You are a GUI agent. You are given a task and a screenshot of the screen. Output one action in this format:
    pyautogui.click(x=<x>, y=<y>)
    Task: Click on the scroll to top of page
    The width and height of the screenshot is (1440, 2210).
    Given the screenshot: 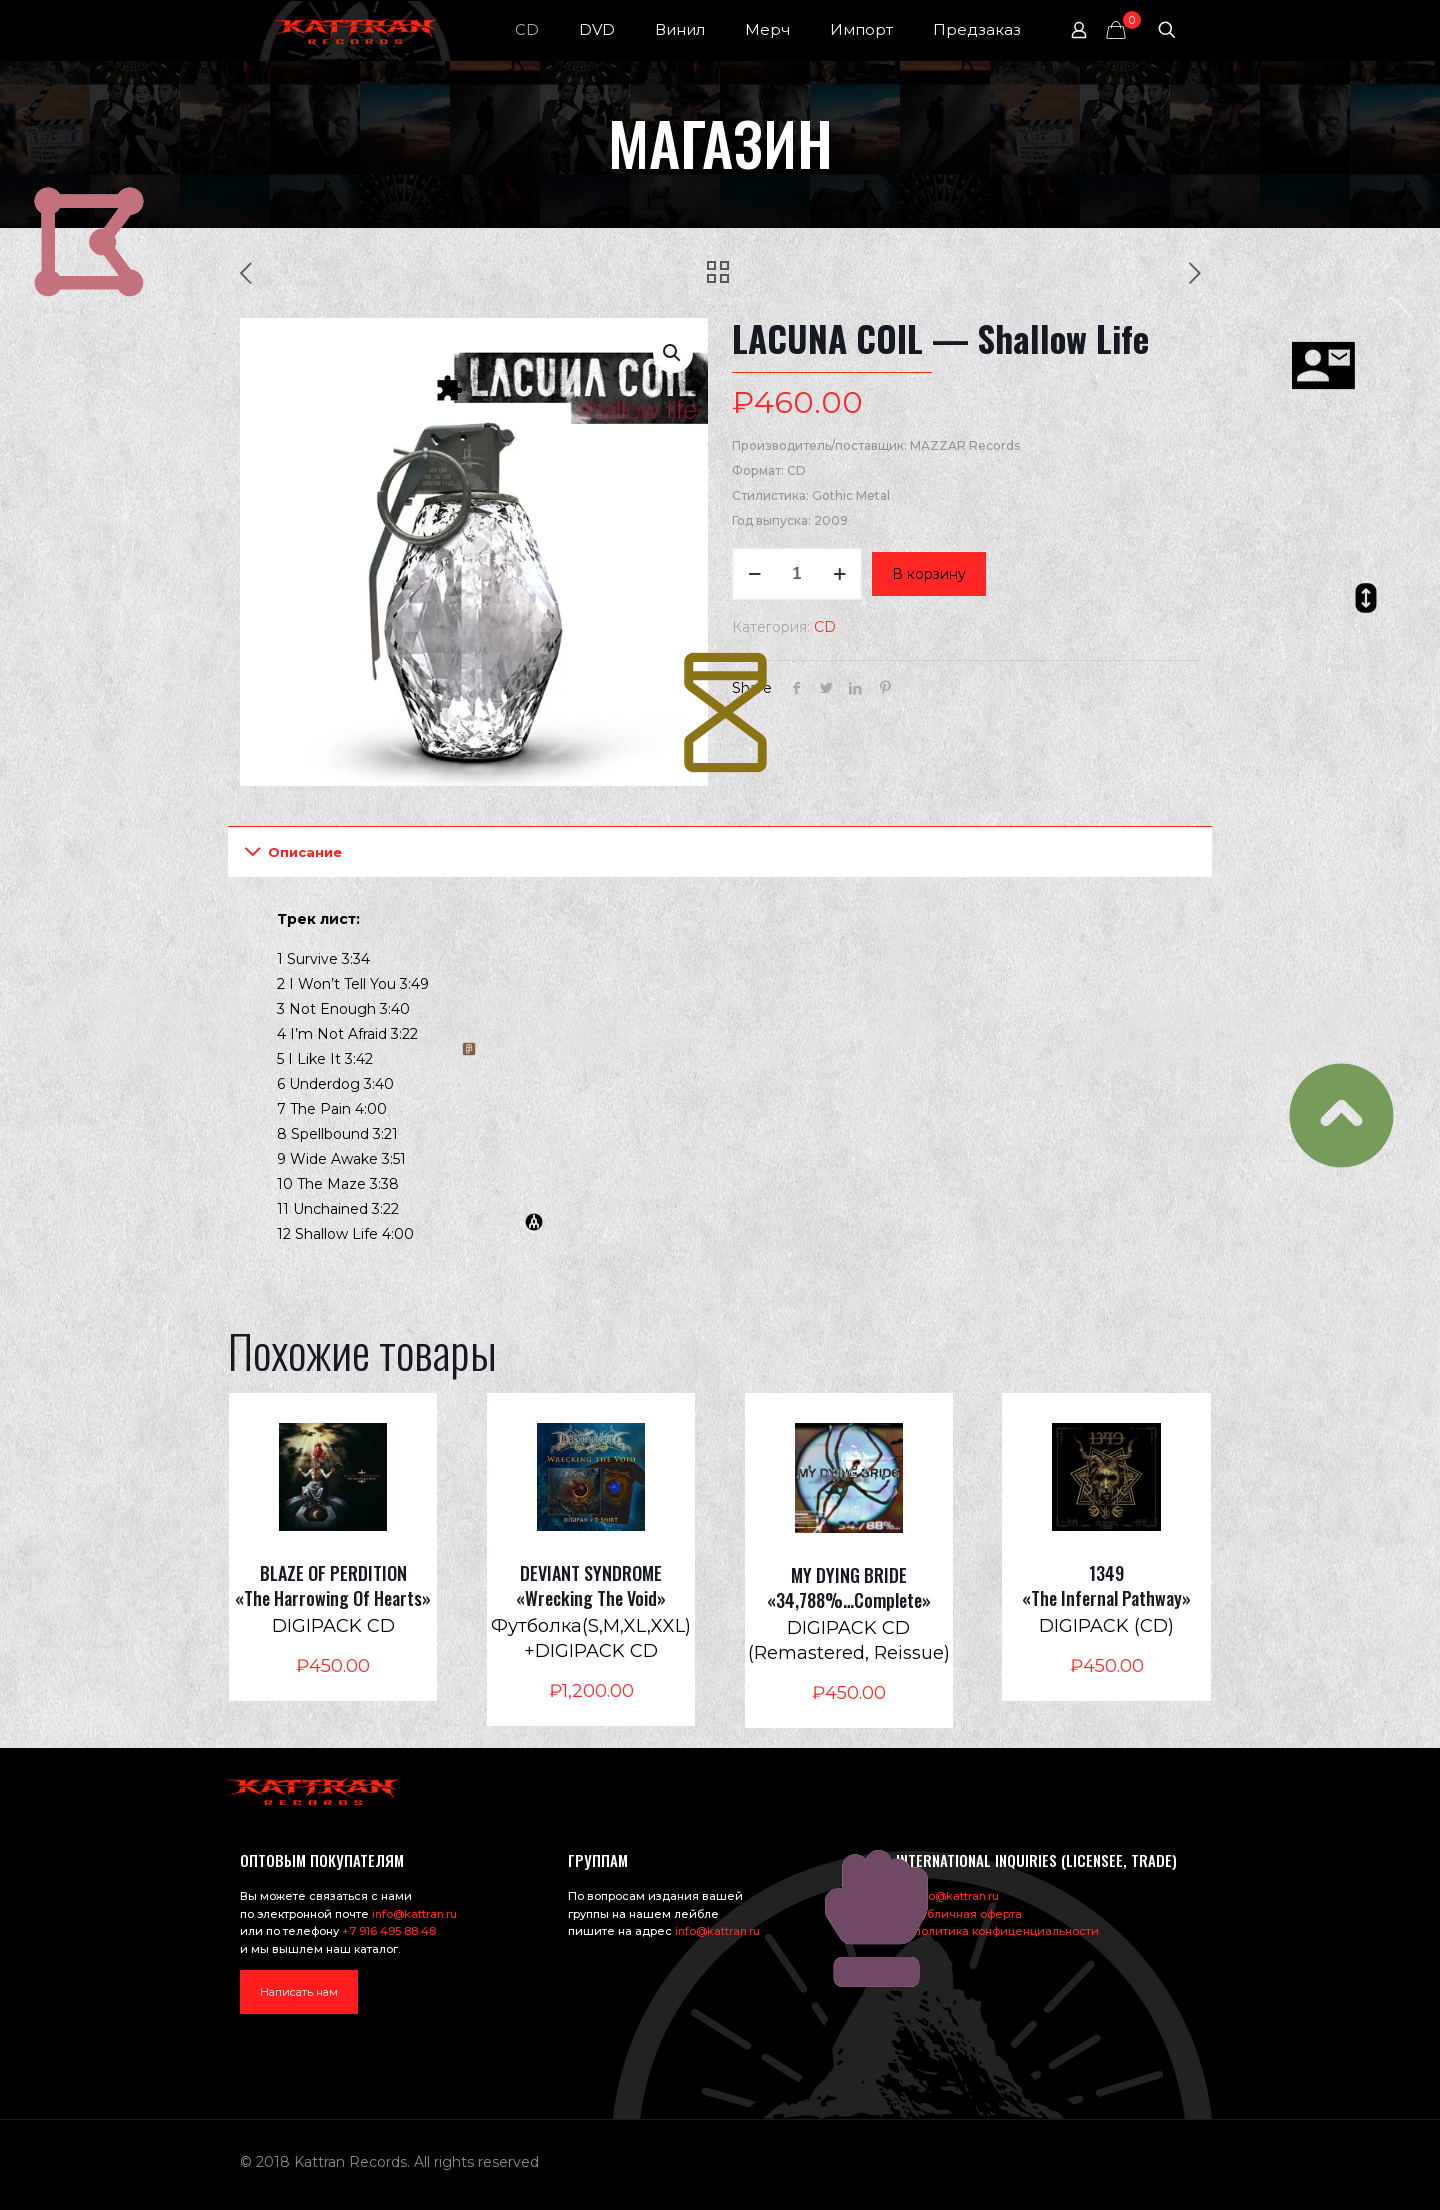 What is the action you would take?
    pyautogui.click(x=1341, y=1115)
    